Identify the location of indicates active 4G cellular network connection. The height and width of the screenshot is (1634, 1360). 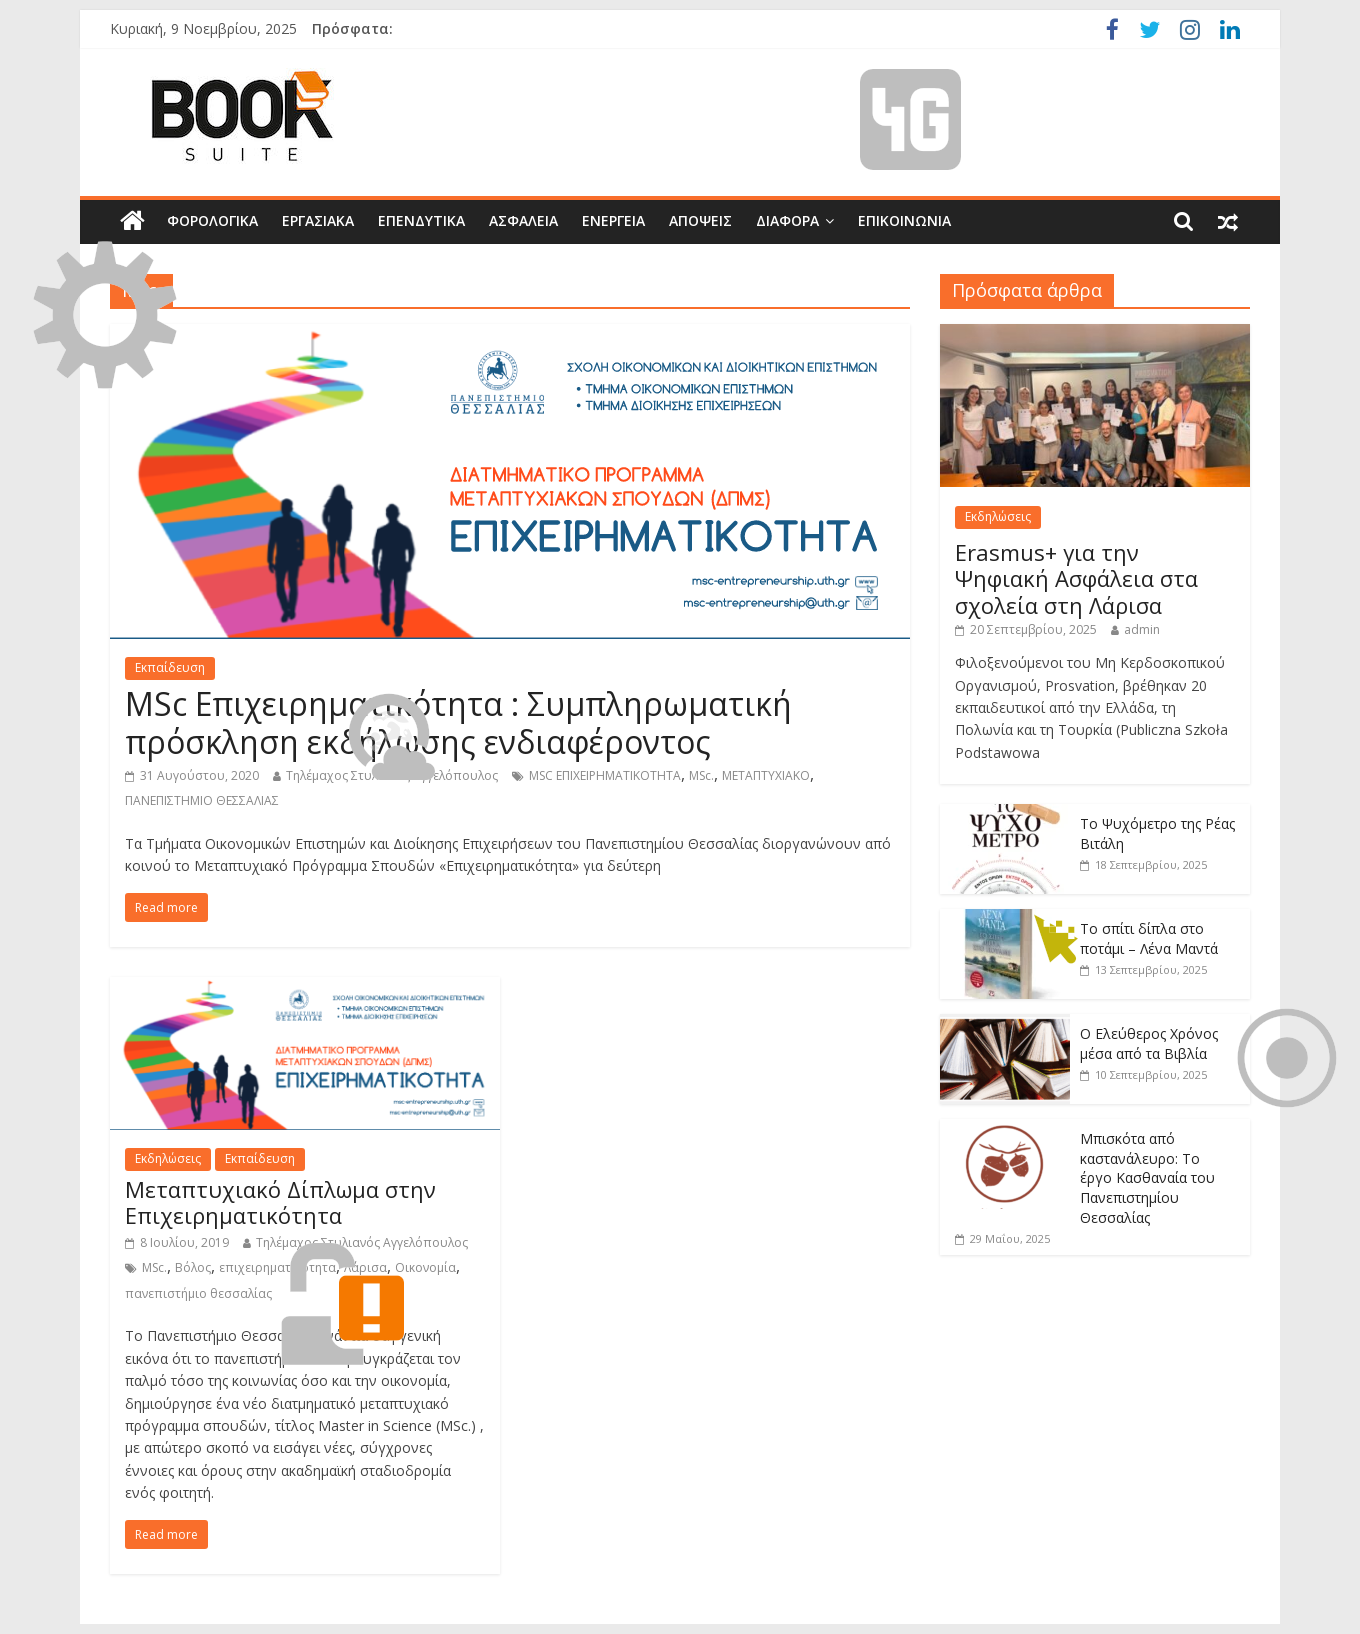
(910, 119).